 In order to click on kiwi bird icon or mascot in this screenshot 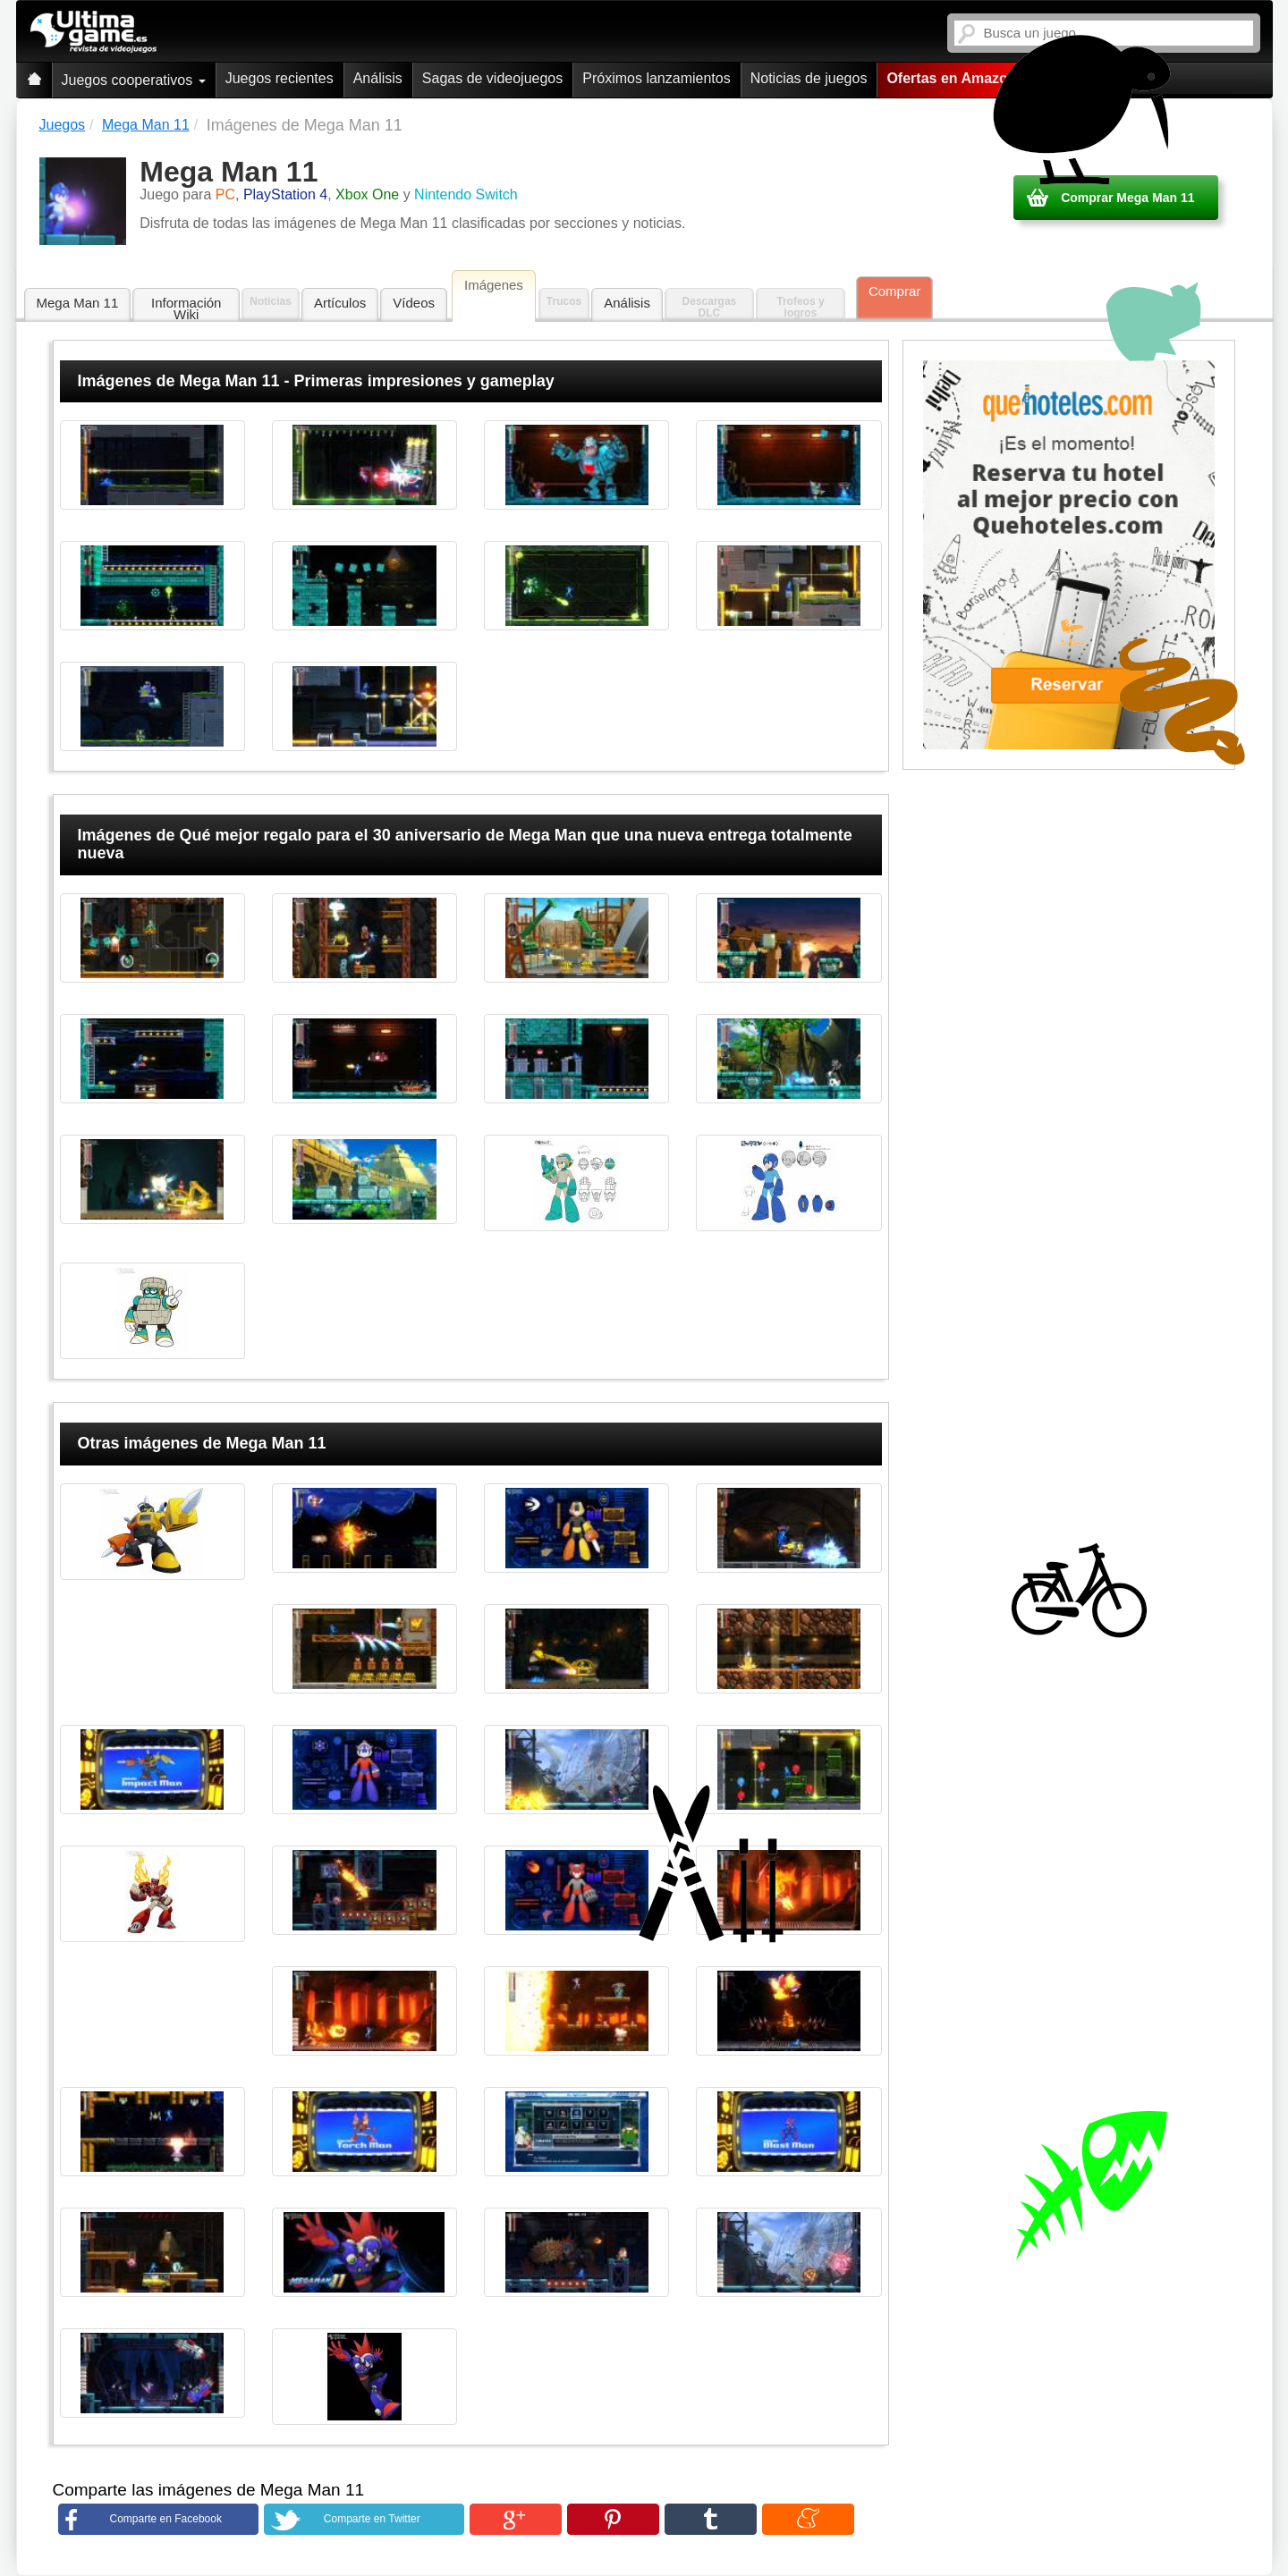, I will do `click(1081, 103)`.